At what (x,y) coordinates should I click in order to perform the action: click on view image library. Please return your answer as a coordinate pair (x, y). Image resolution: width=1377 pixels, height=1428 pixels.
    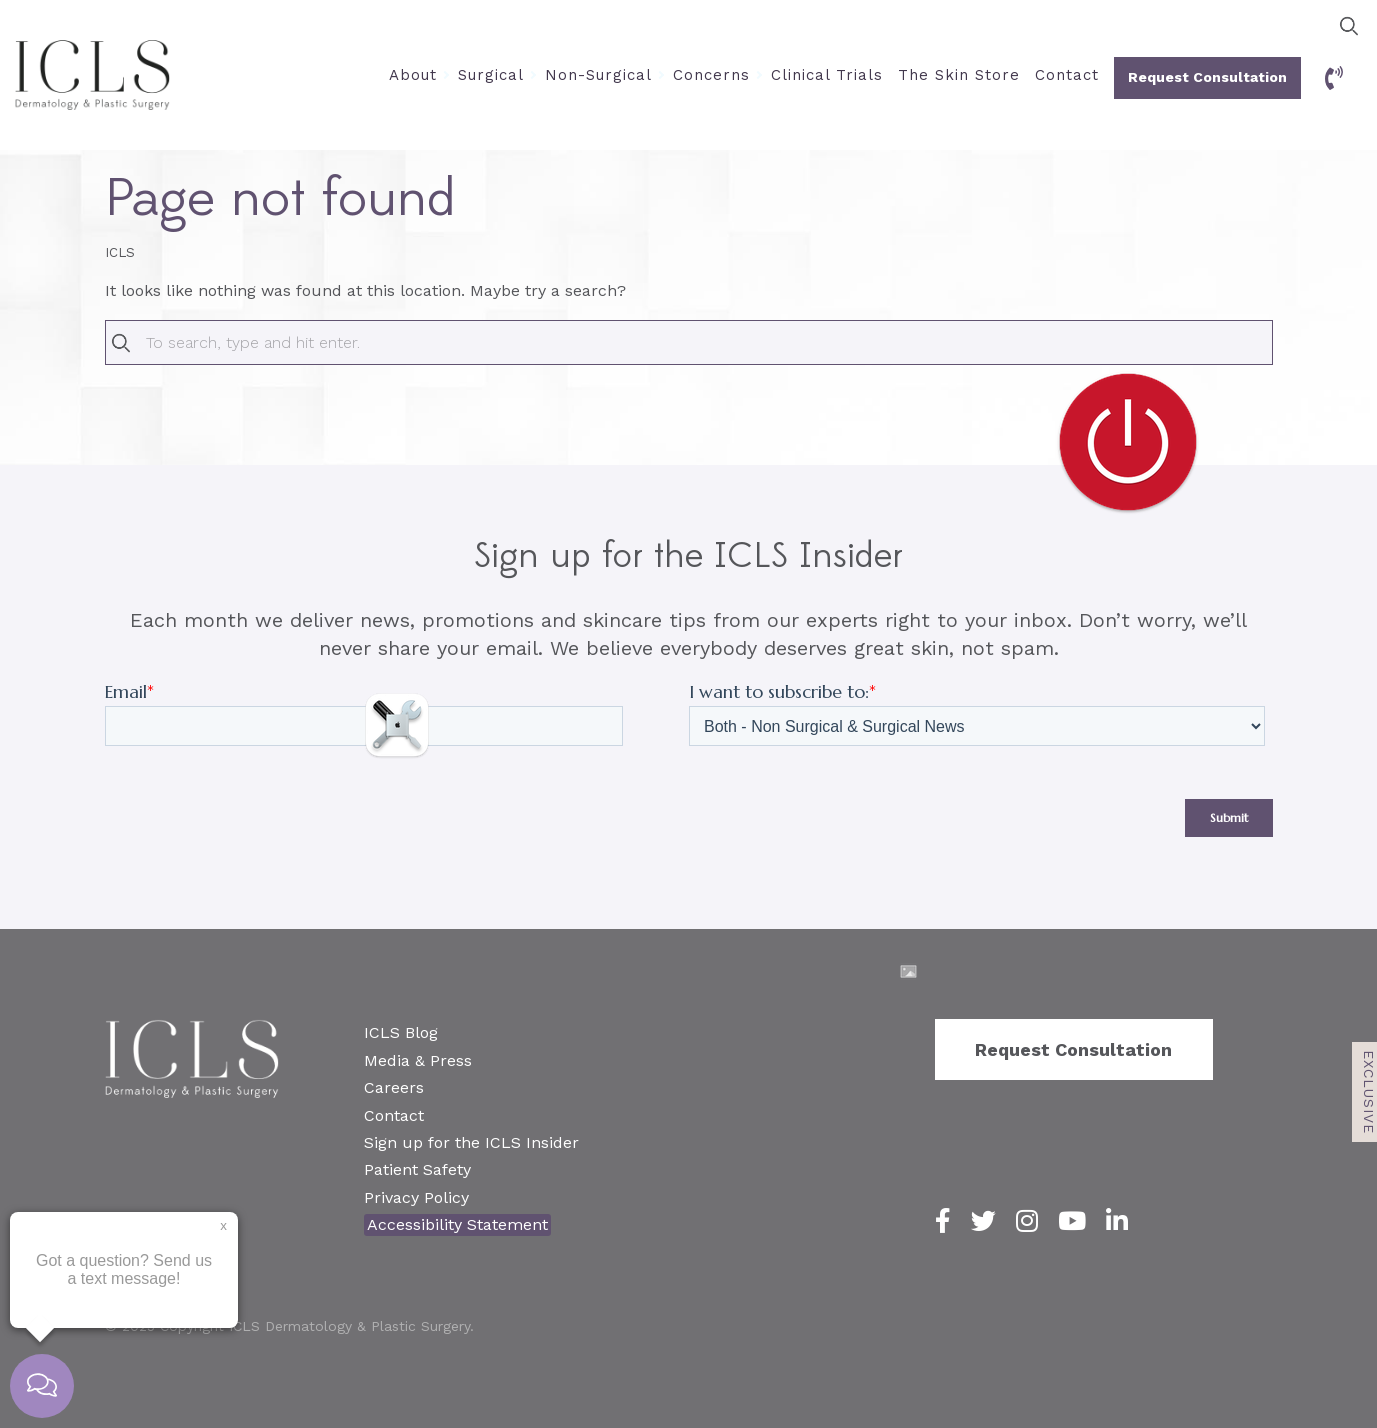
    Looking at the image, I should click on (908, 971).